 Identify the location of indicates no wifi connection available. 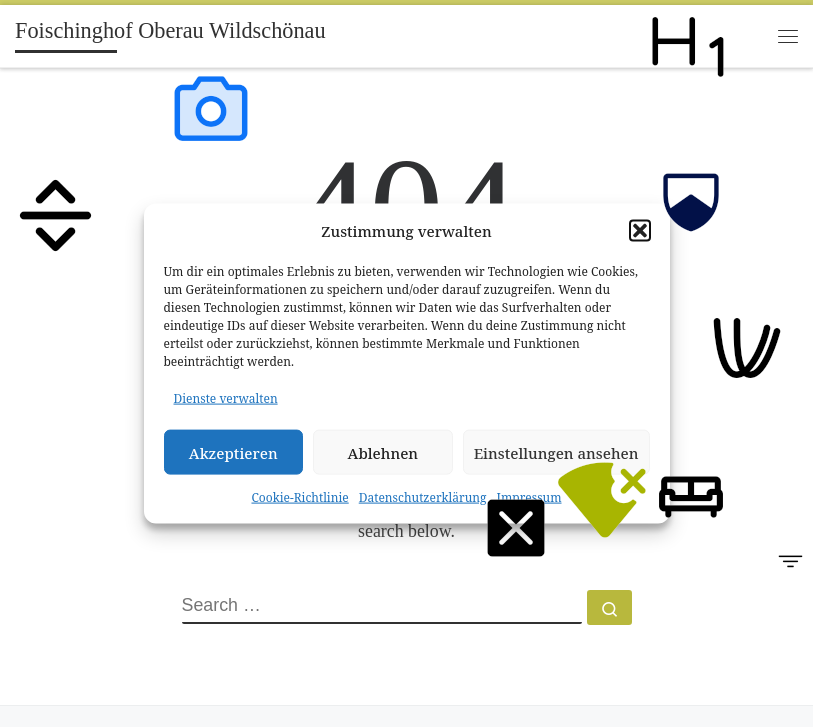
(605, 500).